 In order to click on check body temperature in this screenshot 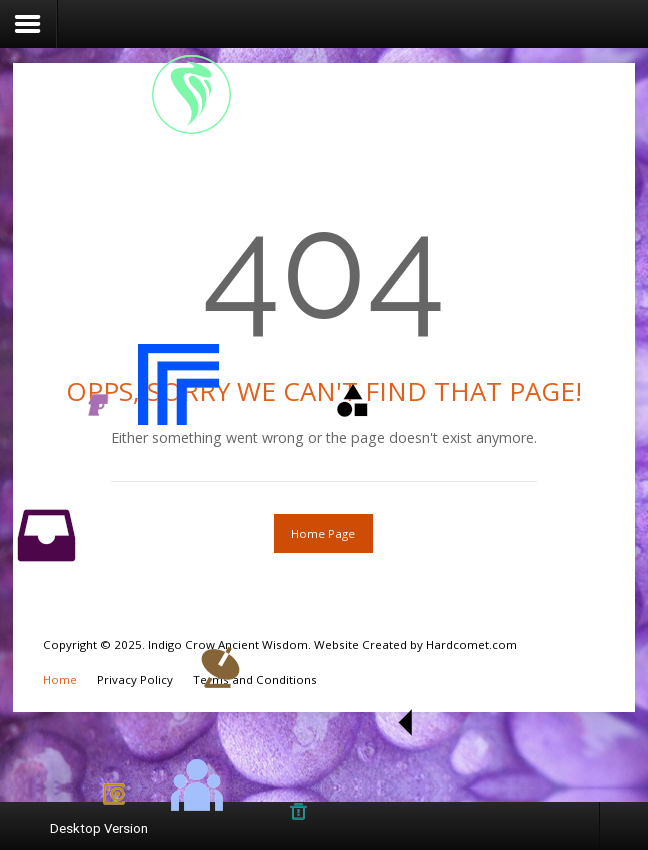, I will do `click(98, 405)`.